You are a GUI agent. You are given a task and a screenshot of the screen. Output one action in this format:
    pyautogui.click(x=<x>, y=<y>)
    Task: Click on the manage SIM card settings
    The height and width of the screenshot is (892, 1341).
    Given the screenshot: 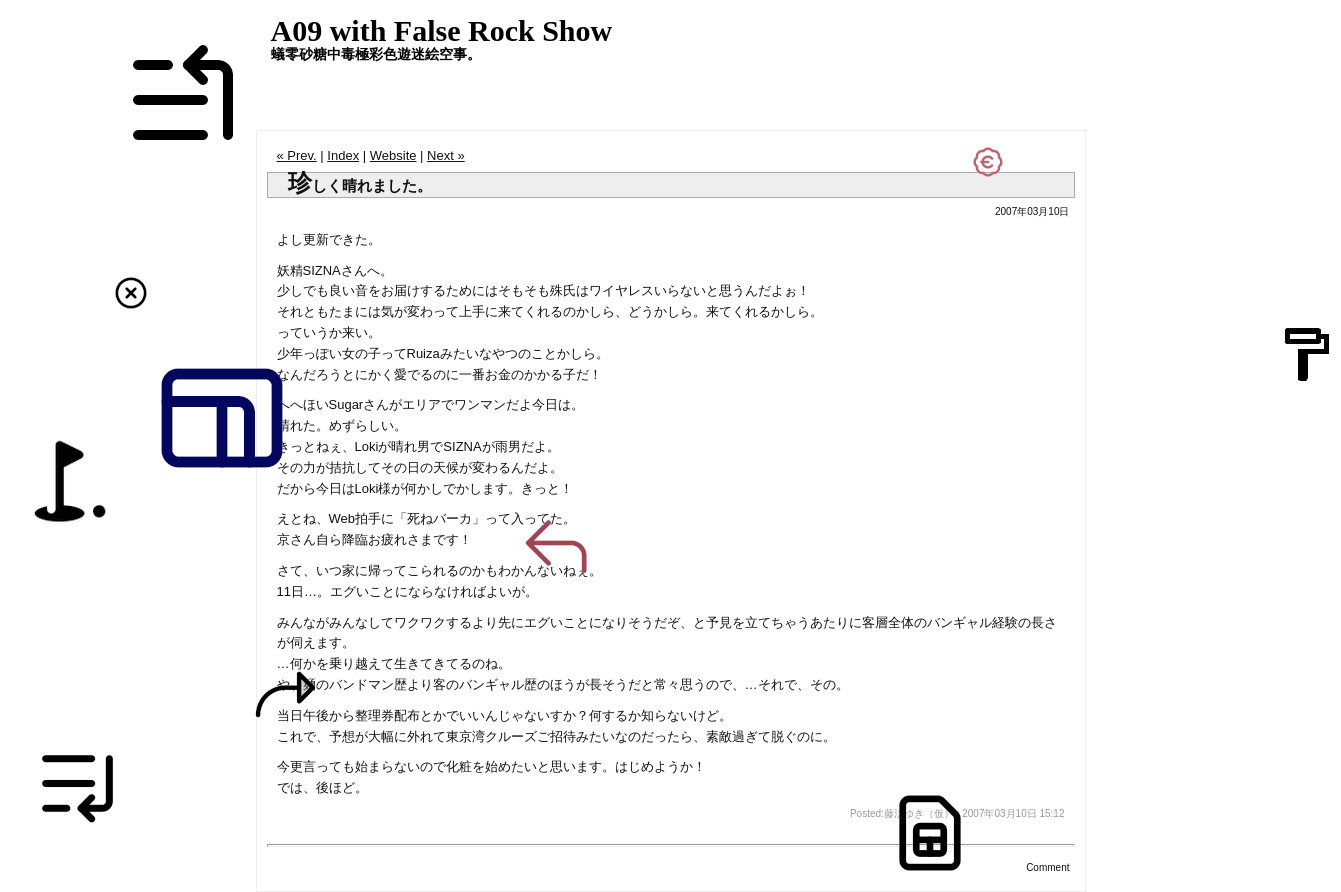 What is the action you would take?
    pyautogui.click(x=930, y=833)
    